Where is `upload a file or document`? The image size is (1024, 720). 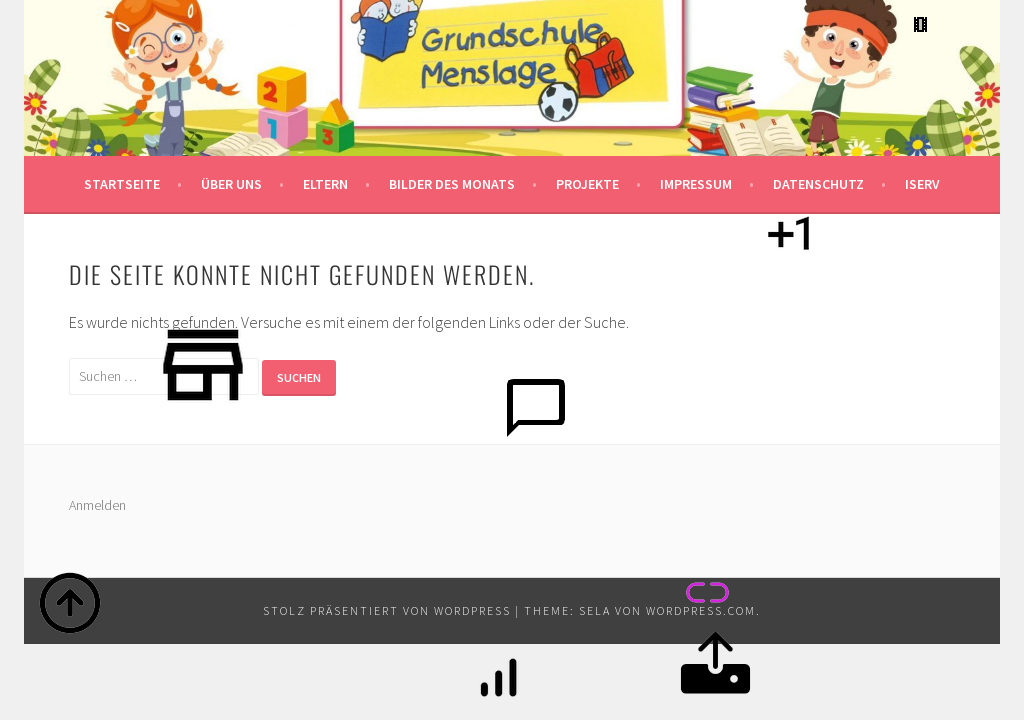
upload a file or document is located at coordinates (715, 666).